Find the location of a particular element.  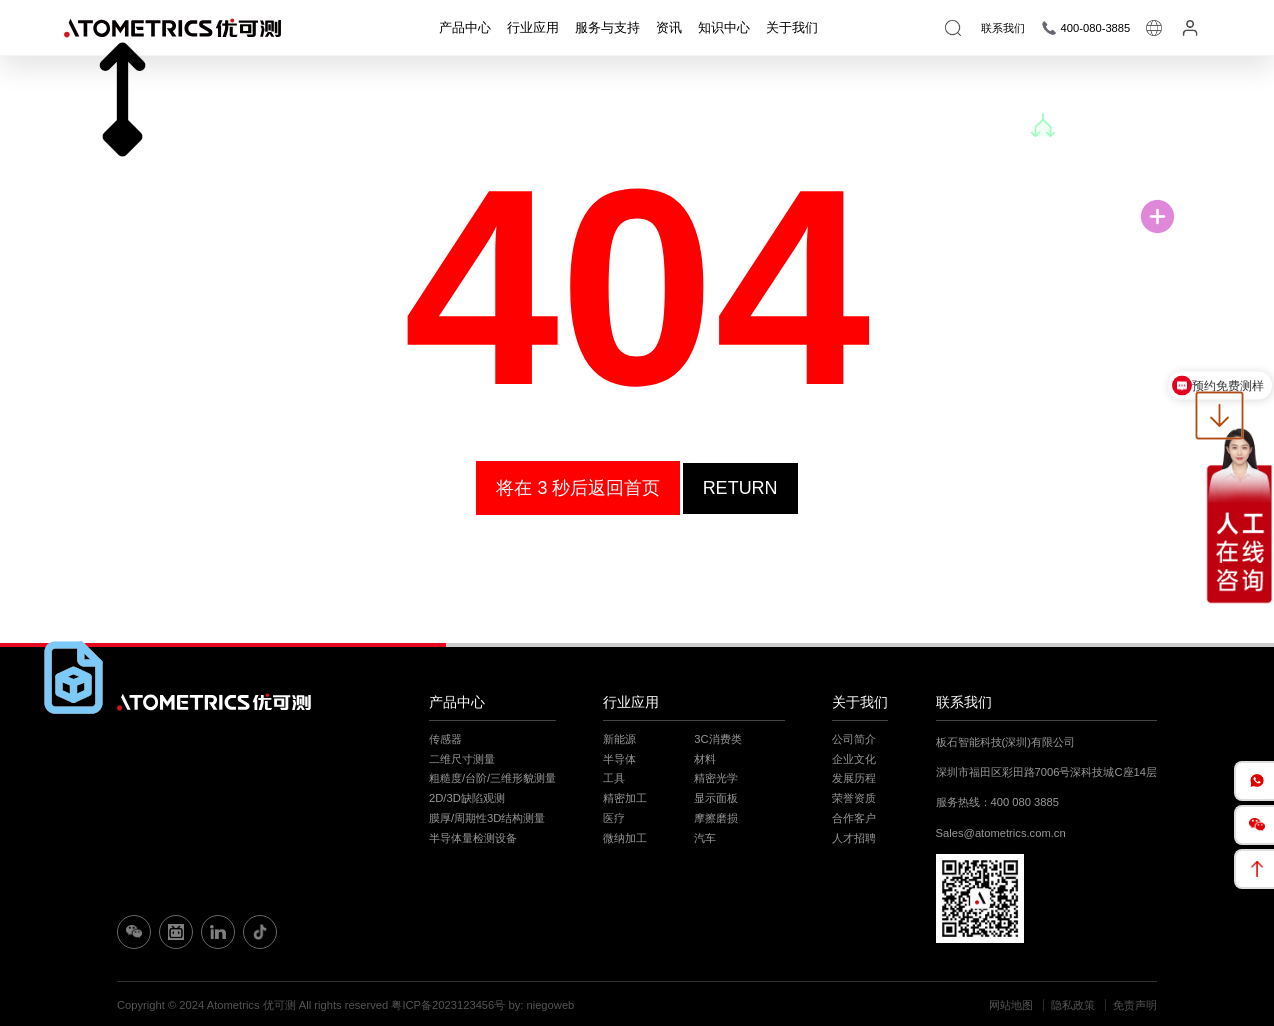

move item to top priority is located at coordinates (122, 99).